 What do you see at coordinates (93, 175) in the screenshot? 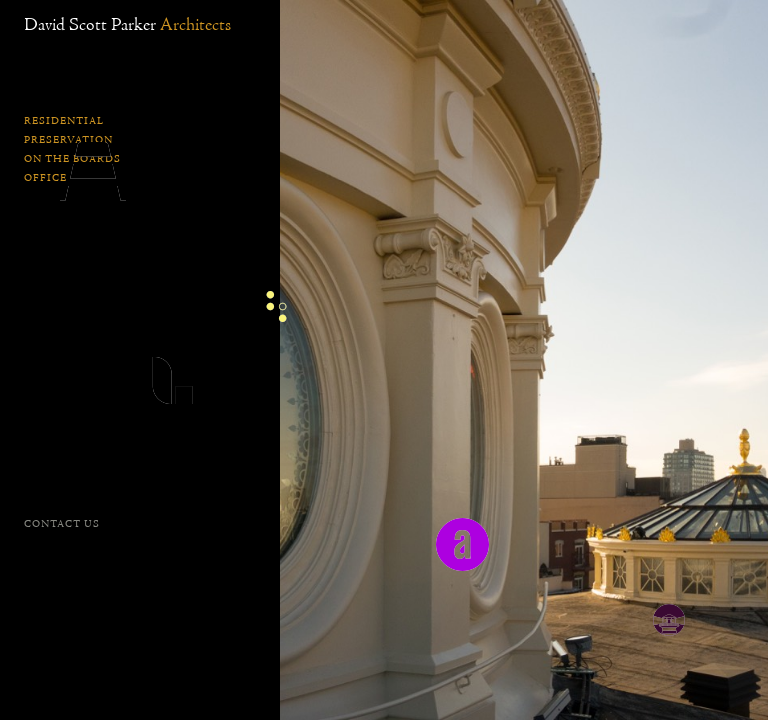
I see `indicates a road closure or blocked route` at bounding box center [93, 175].